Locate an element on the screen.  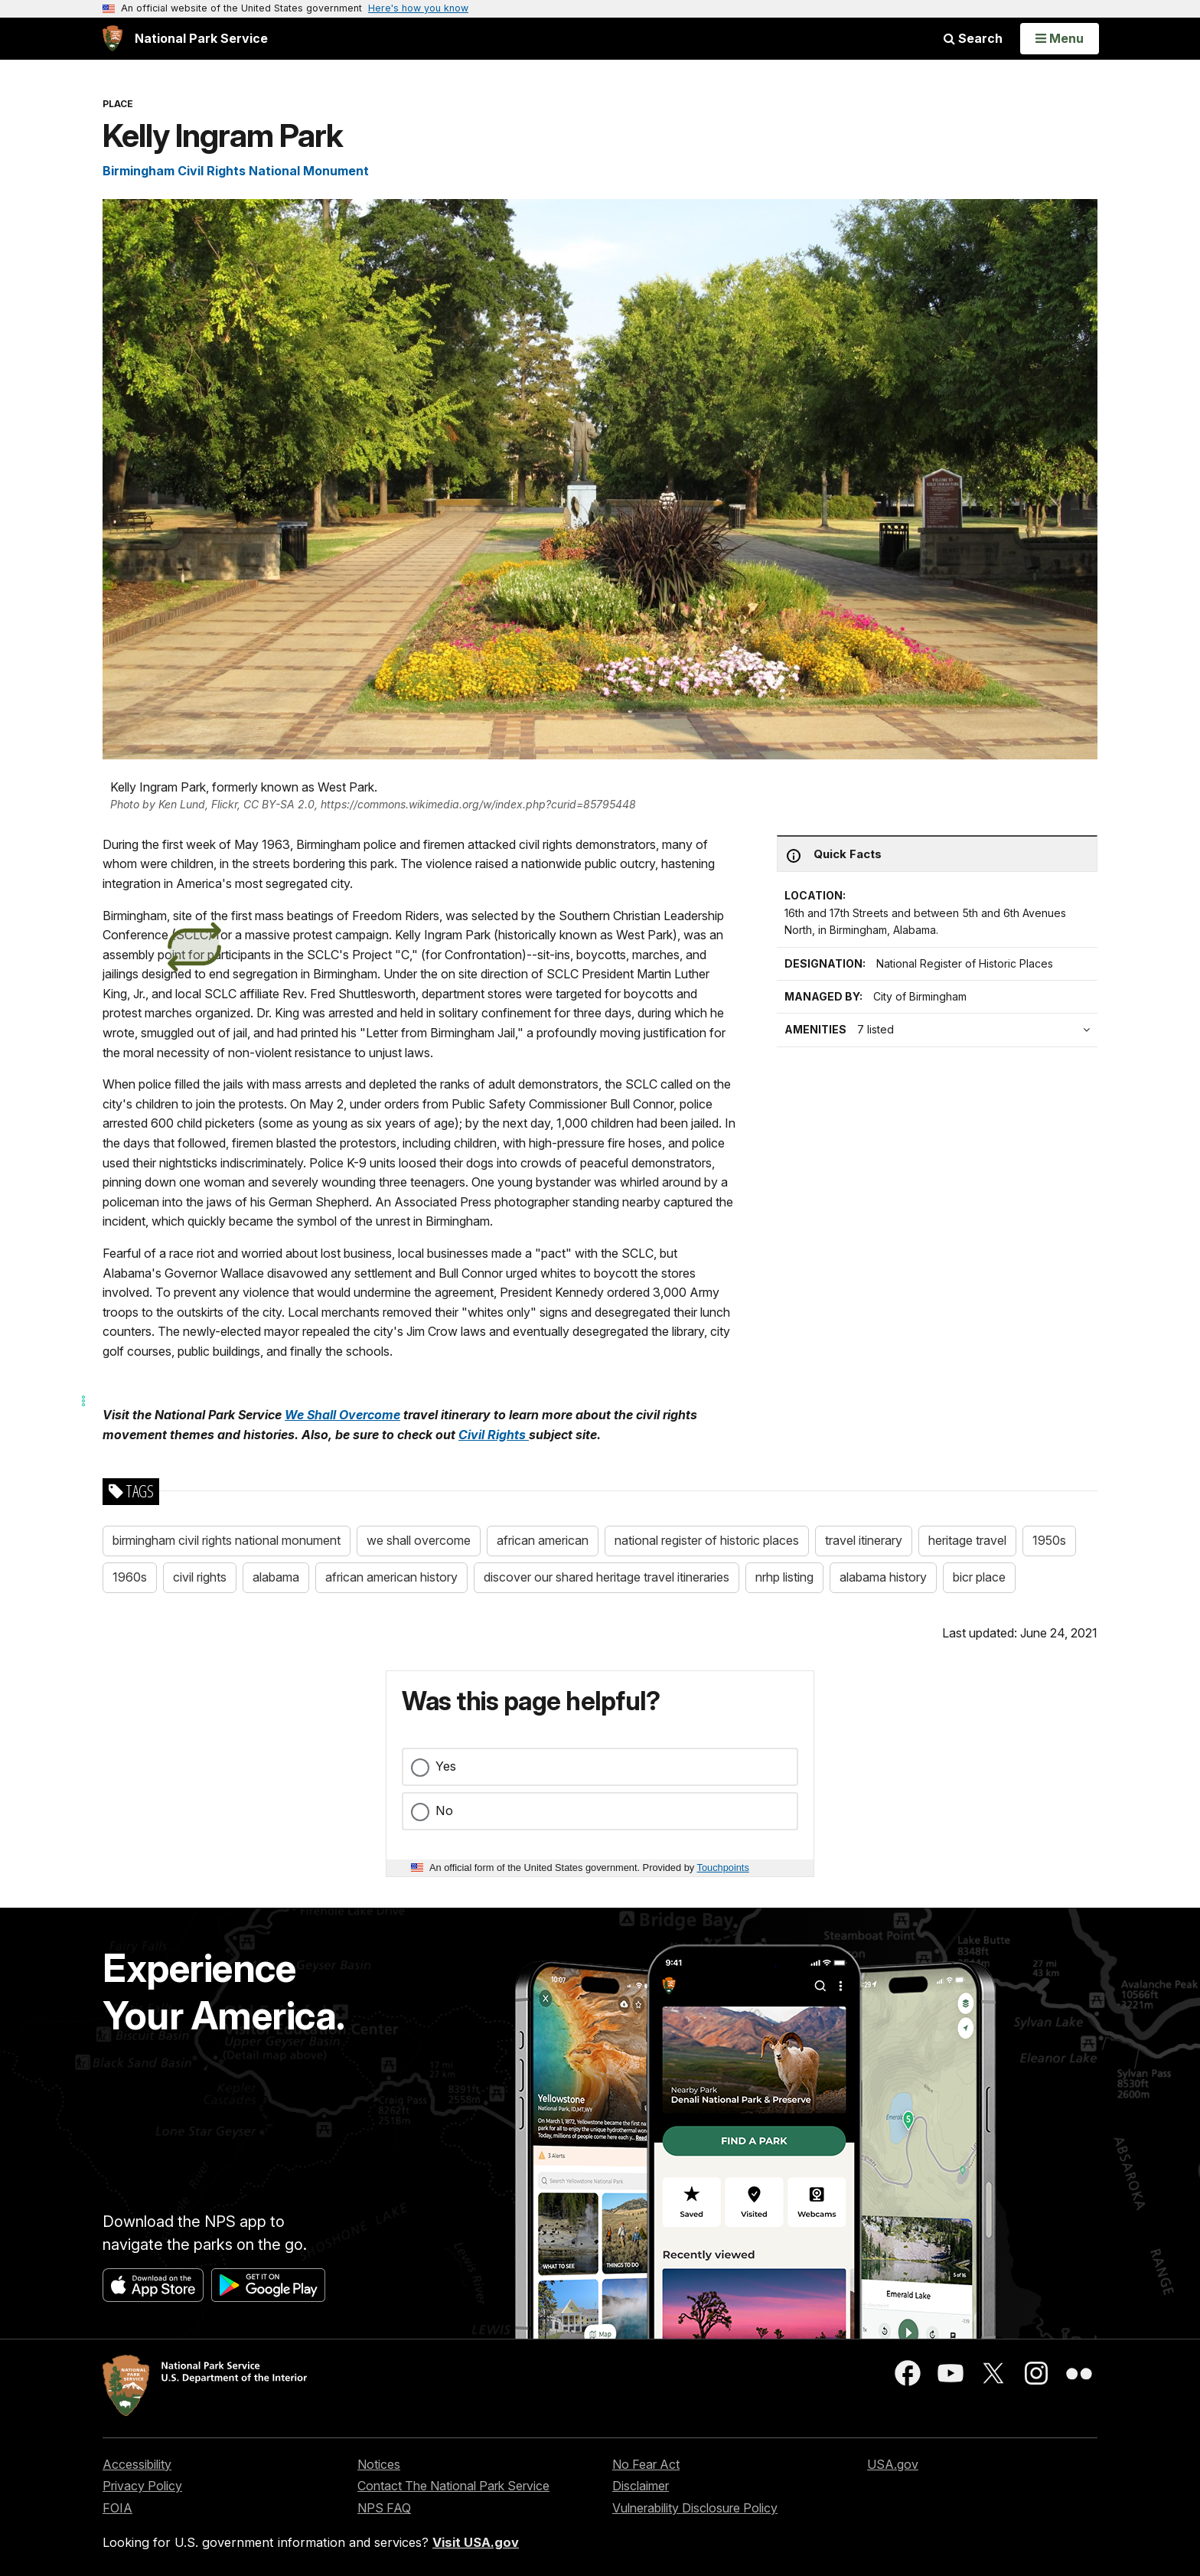
toggle repeat mode for media playback is located at coordinates (194, 947).